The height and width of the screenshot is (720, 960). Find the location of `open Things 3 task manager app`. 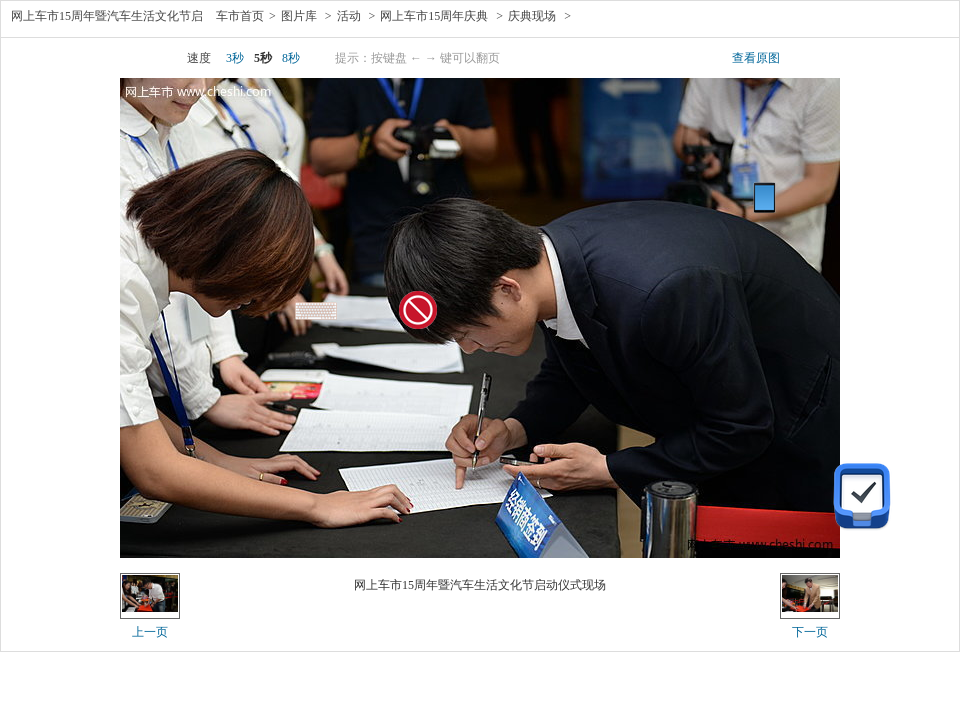

open Things 3 task manager app is located at coordinates (862, 496).